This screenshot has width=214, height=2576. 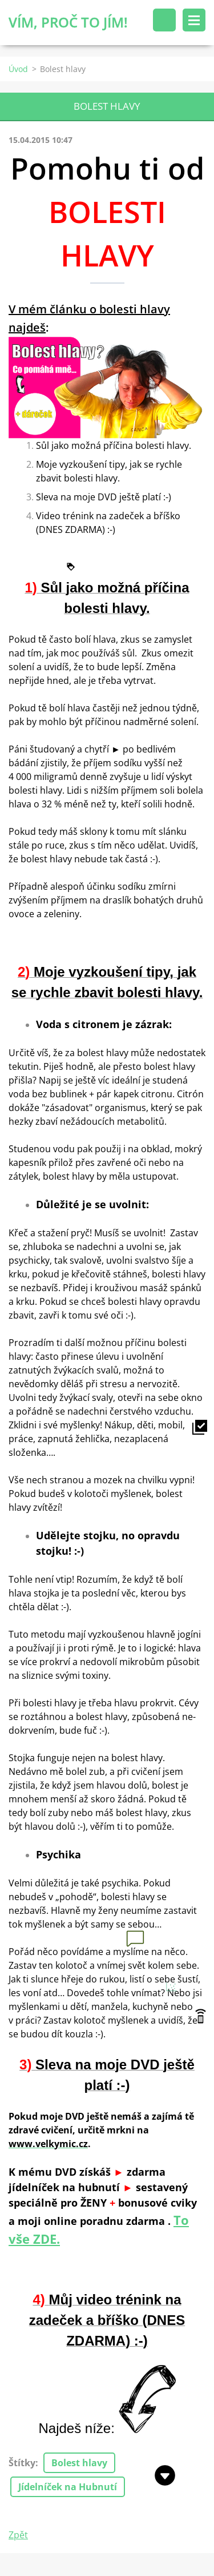 I want to click on view loyalty rewards or points, so click(x=71, y=567).